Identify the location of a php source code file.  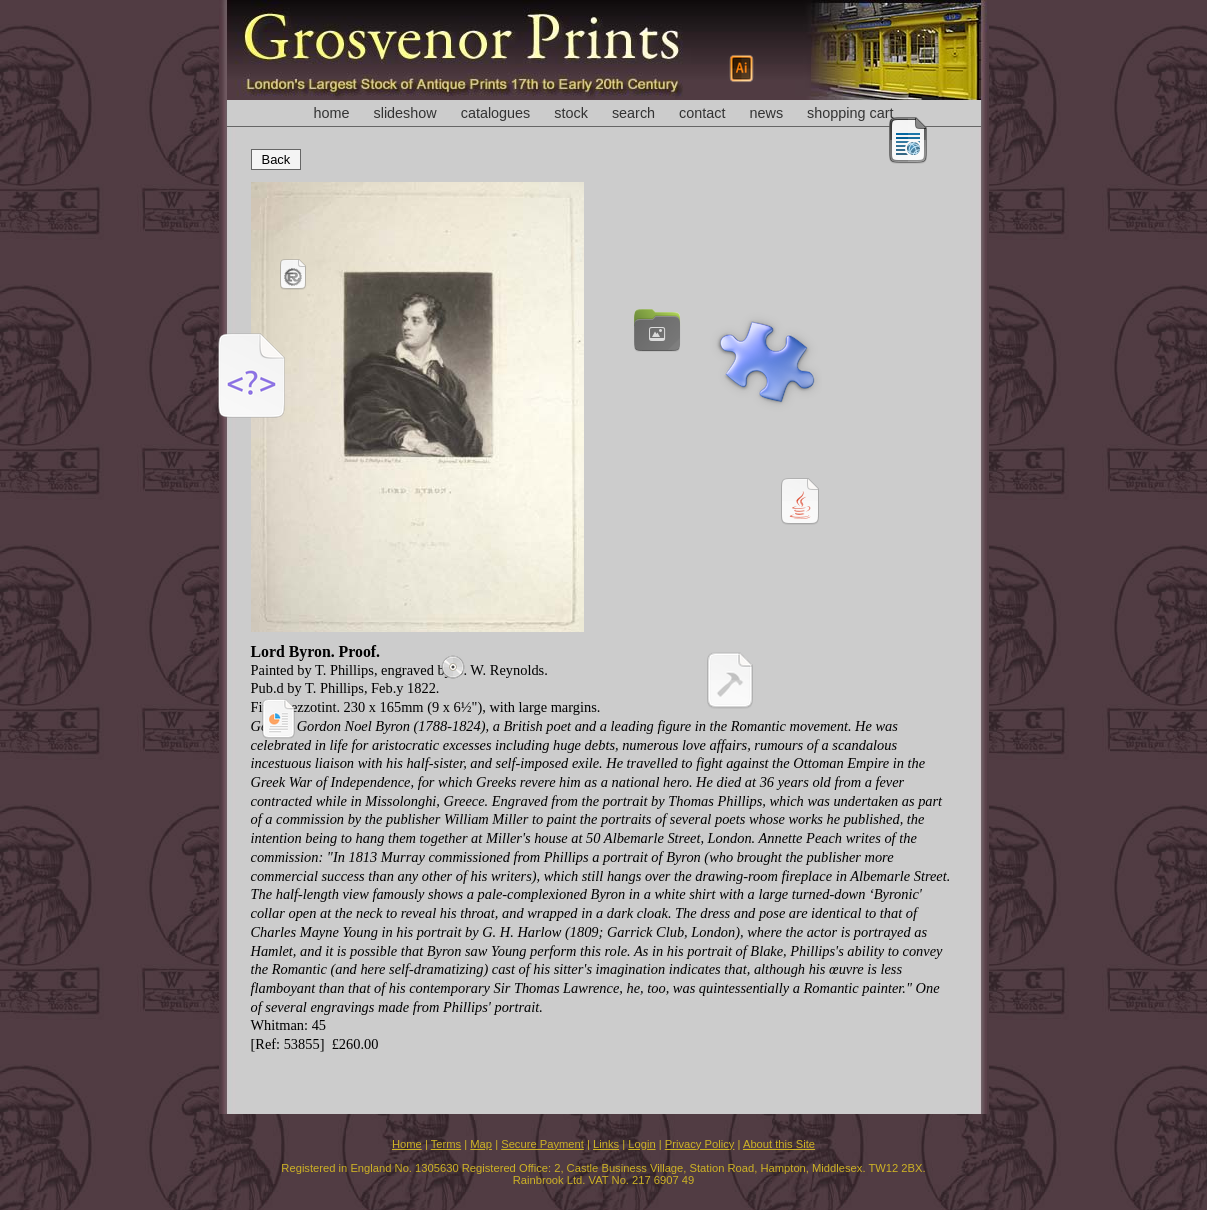
(251, 375).